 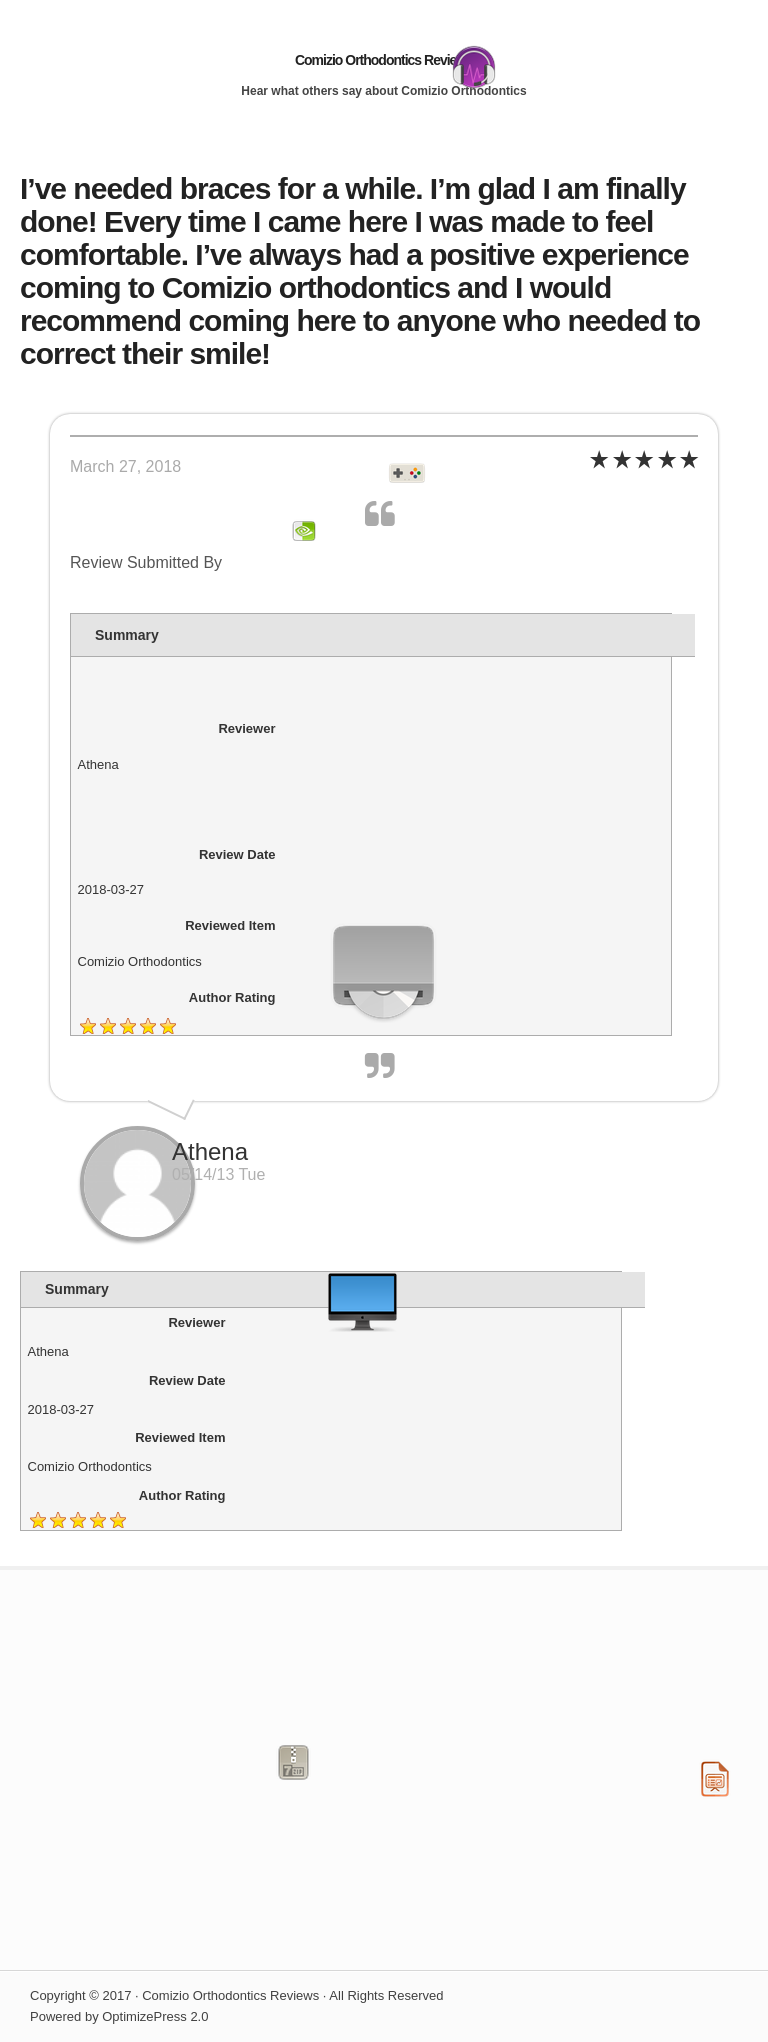 What do you see at coordinates (715, 1779) in the screenshot?
I see `open a presentation file` at bounding box center [715, 1779].